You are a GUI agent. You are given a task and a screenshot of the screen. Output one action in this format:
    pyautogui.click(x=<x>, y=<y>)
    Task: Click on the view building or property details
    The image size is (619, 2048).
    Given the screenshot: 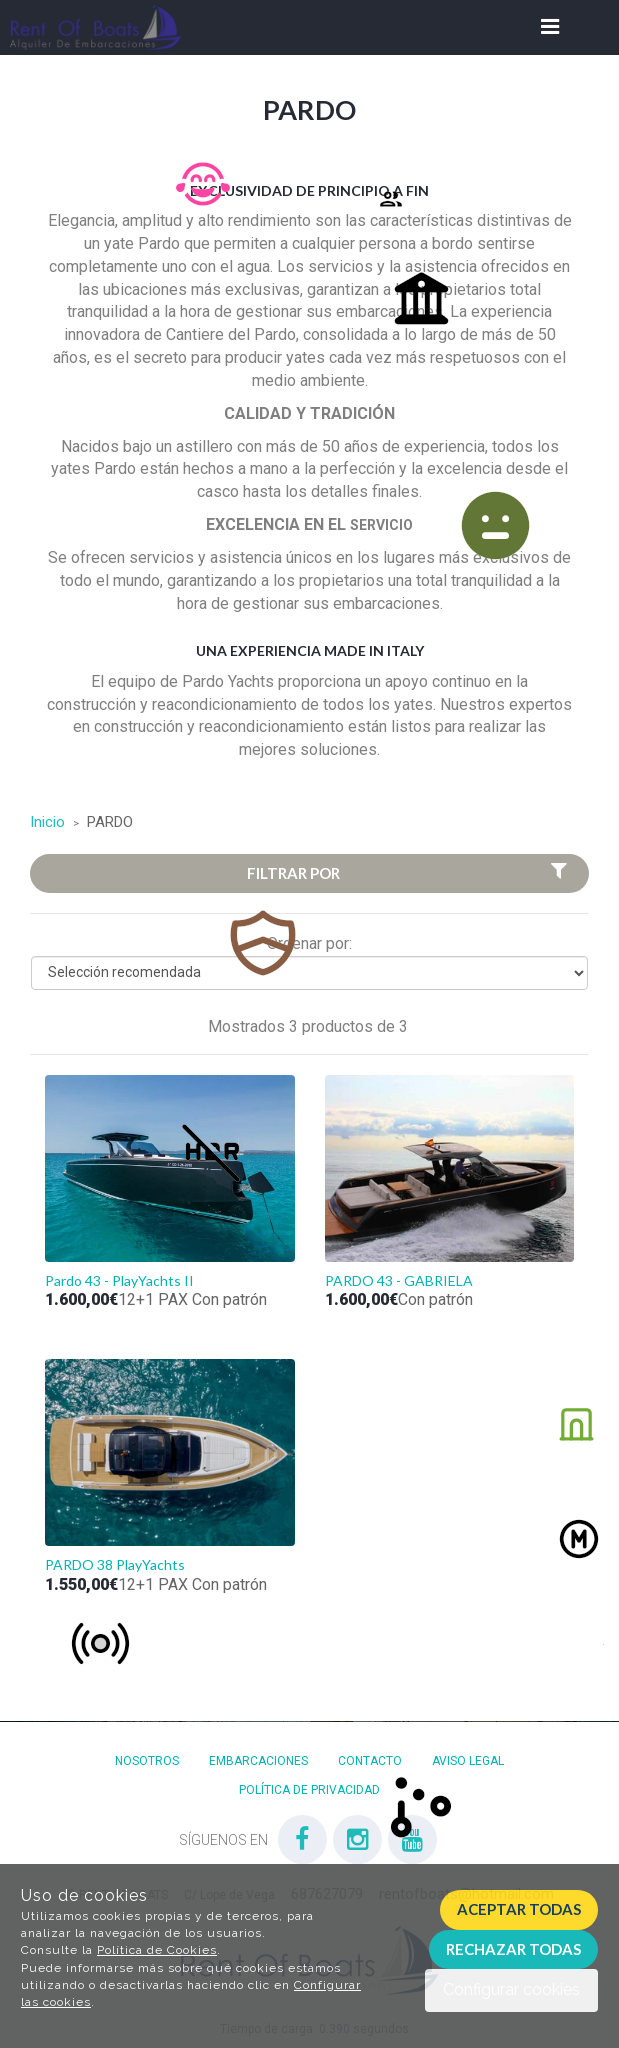 What is the action you would take?
    pyautogui.click(x=576, y=1423)
    